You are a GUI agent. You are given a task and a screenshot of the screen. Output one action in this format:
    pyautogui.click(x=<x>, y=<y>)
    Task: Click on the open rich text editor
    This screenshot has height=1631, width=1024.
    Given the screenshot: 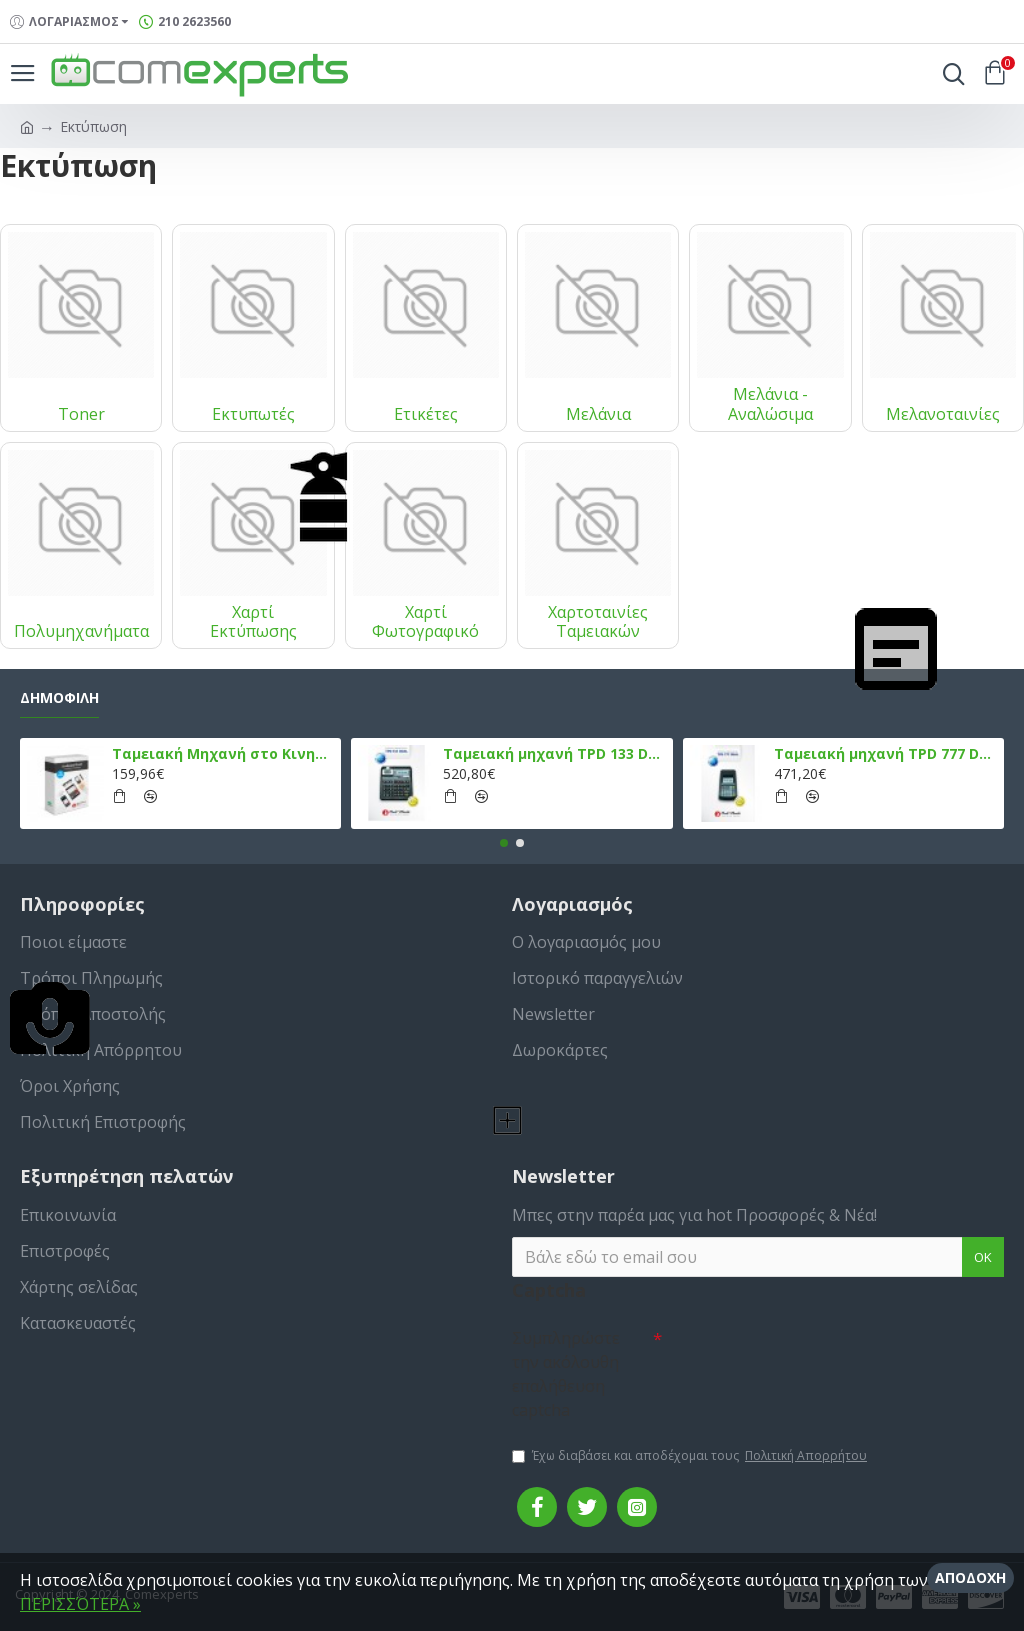 What is the action you would take?
    pyautogui.click(x=896, y=649)
    